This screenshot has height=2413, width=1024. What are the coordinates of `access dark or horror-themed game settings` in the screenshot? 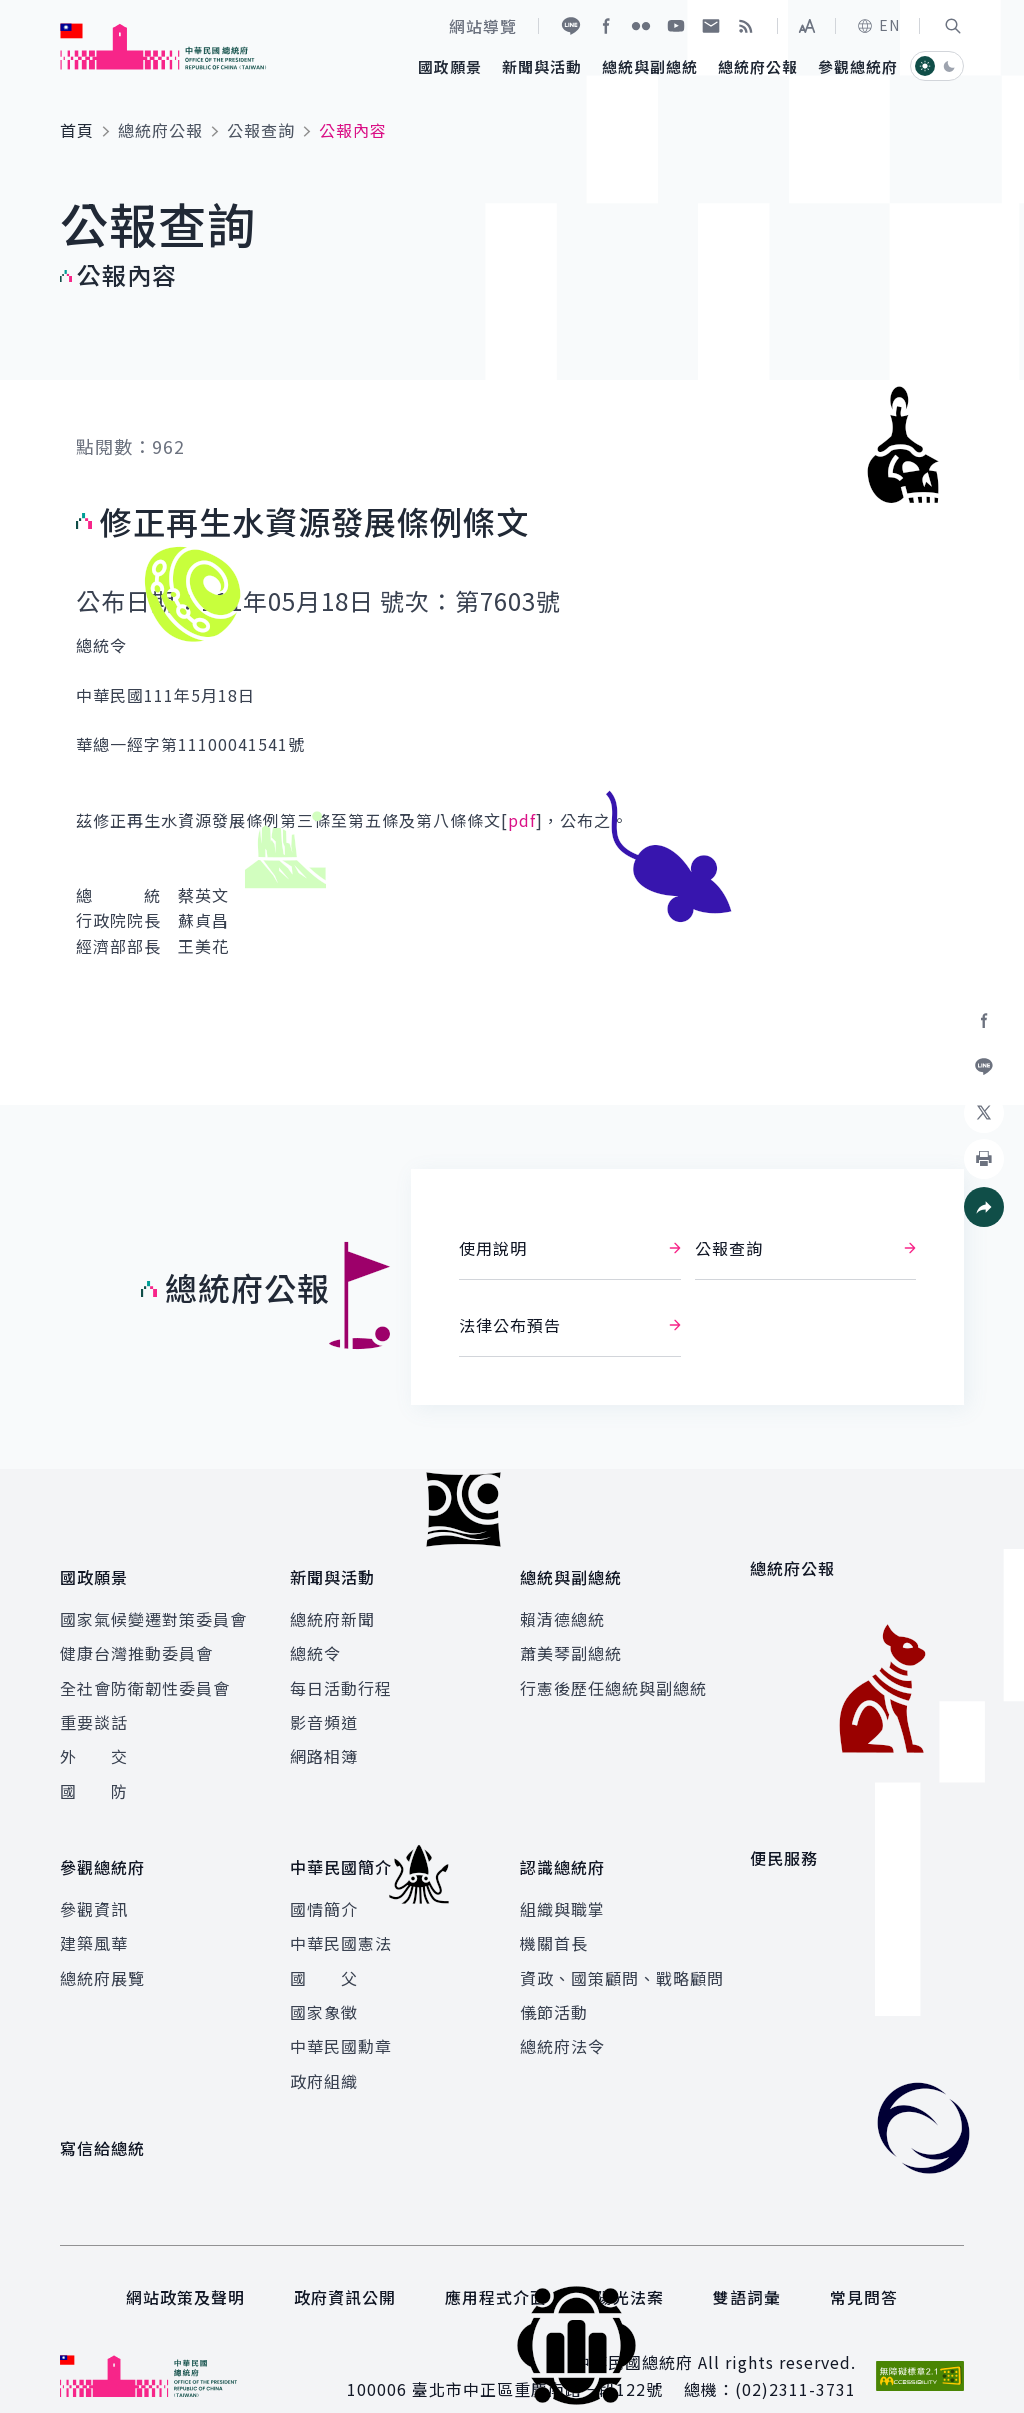 It's located at (900, 444).